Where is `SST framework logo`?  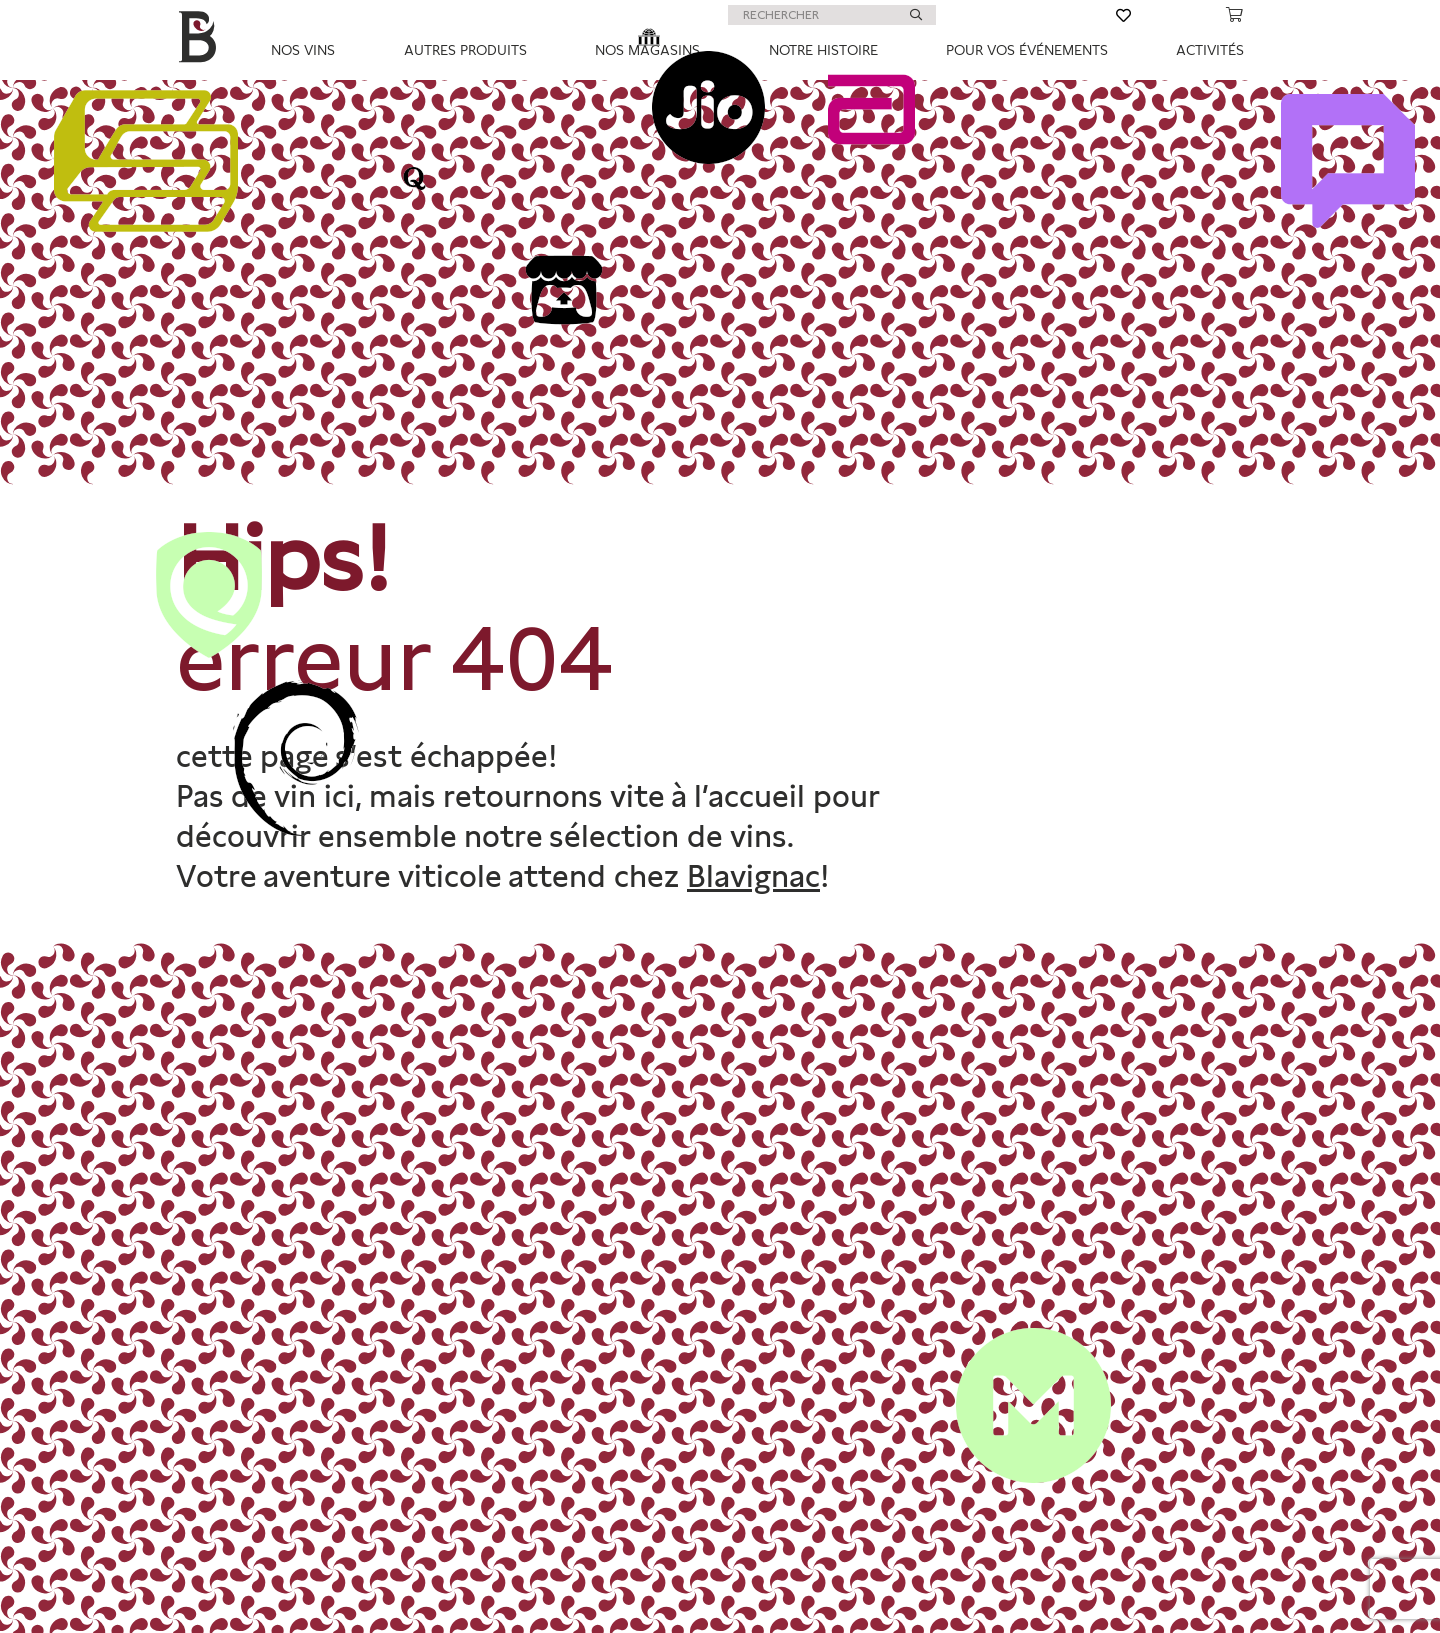 SST framework logo is located at coordinates (146, 161).